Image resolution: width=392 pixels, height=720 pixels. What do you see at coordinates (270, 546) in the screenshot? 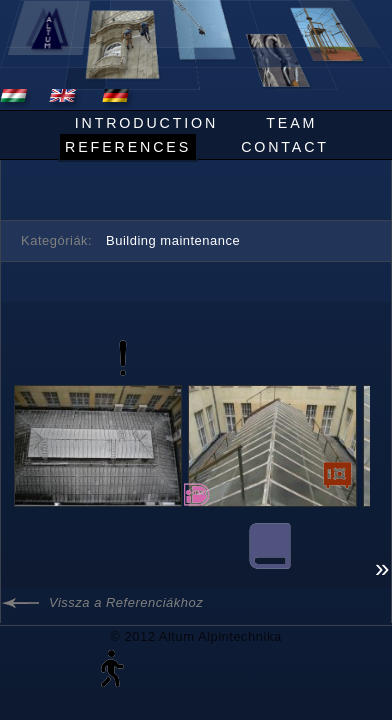
I see `open a book or reading app` at bounding box center [270, 546].